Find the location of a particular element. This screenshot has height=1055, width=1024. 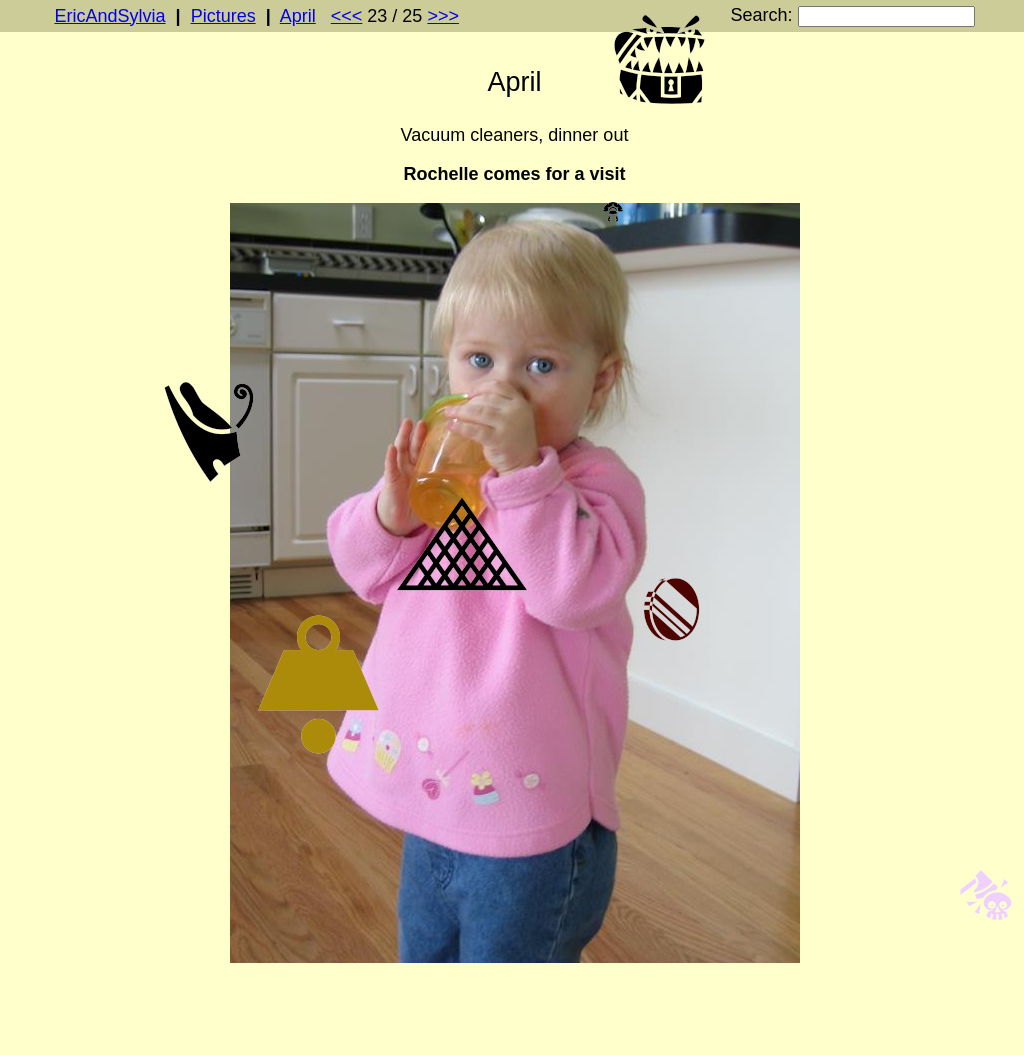

a trapped or dangerous treasure chest in a game is located at coordinates (659, 59).